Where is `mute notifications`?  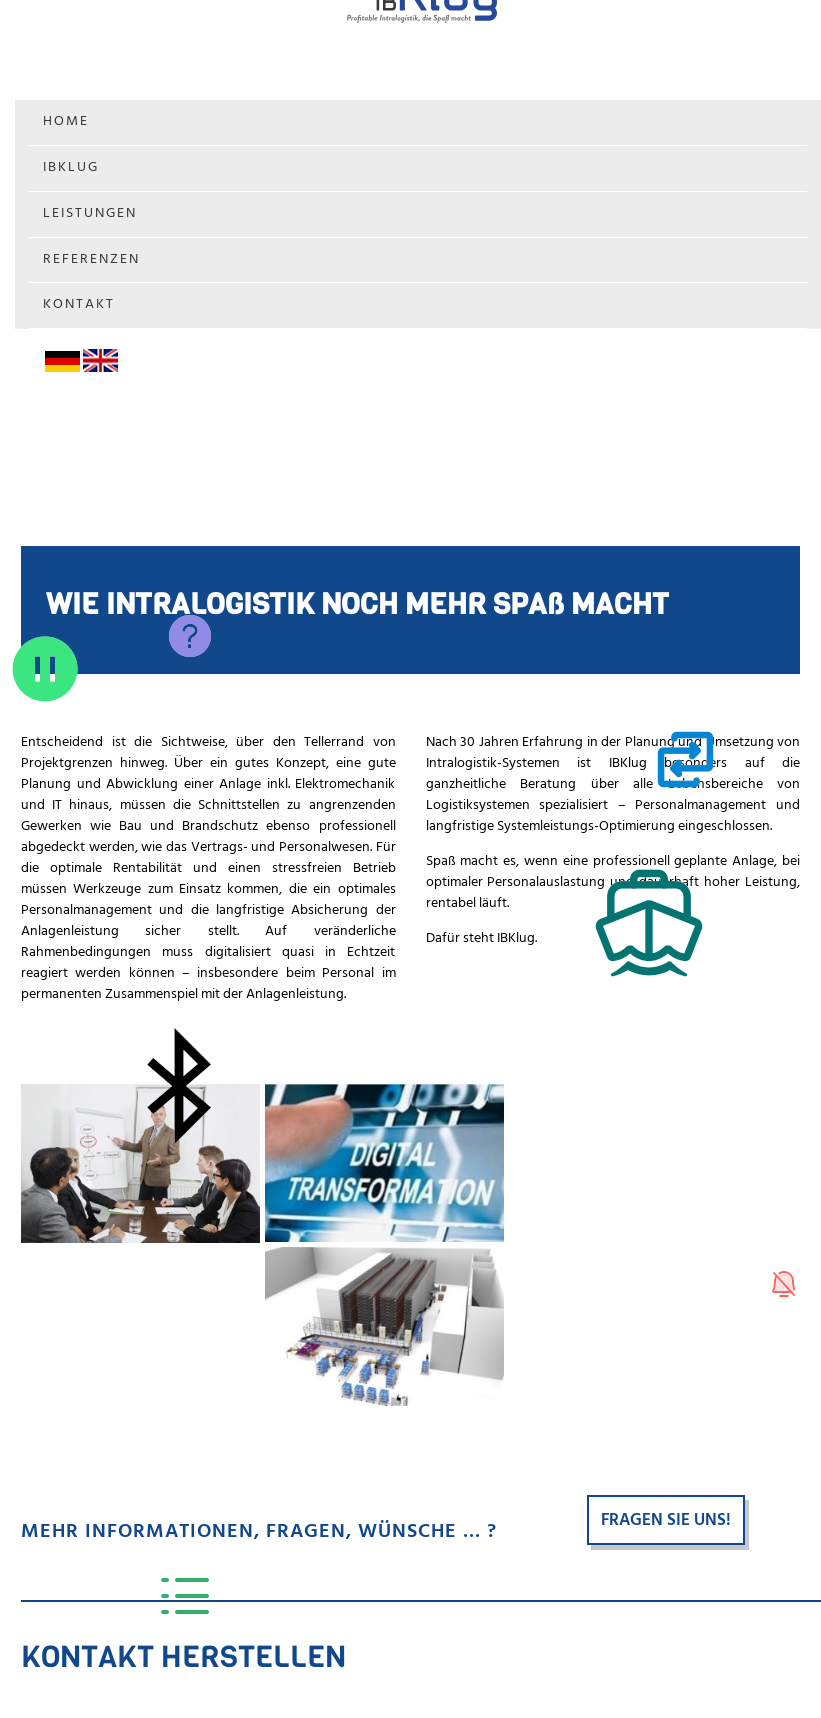
mute notifications is located at coordinates (784, 1284).